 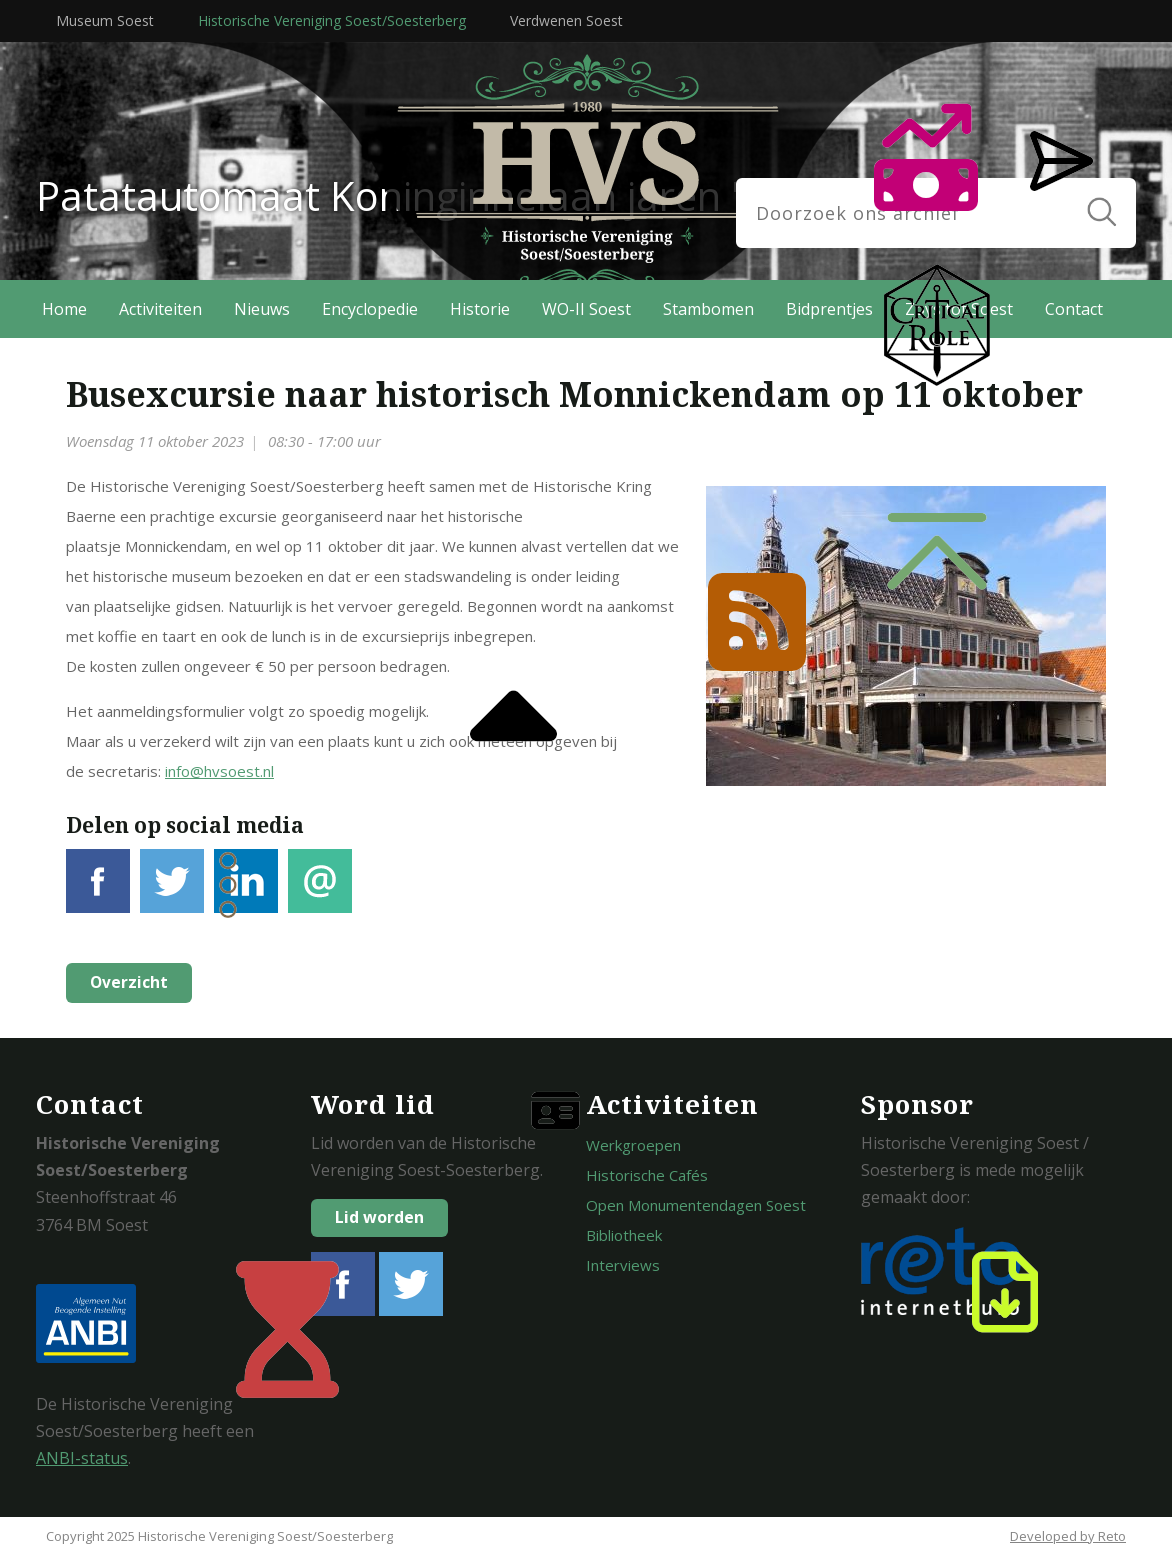 I want to click on open more options menu, so click(x=228, y=885).